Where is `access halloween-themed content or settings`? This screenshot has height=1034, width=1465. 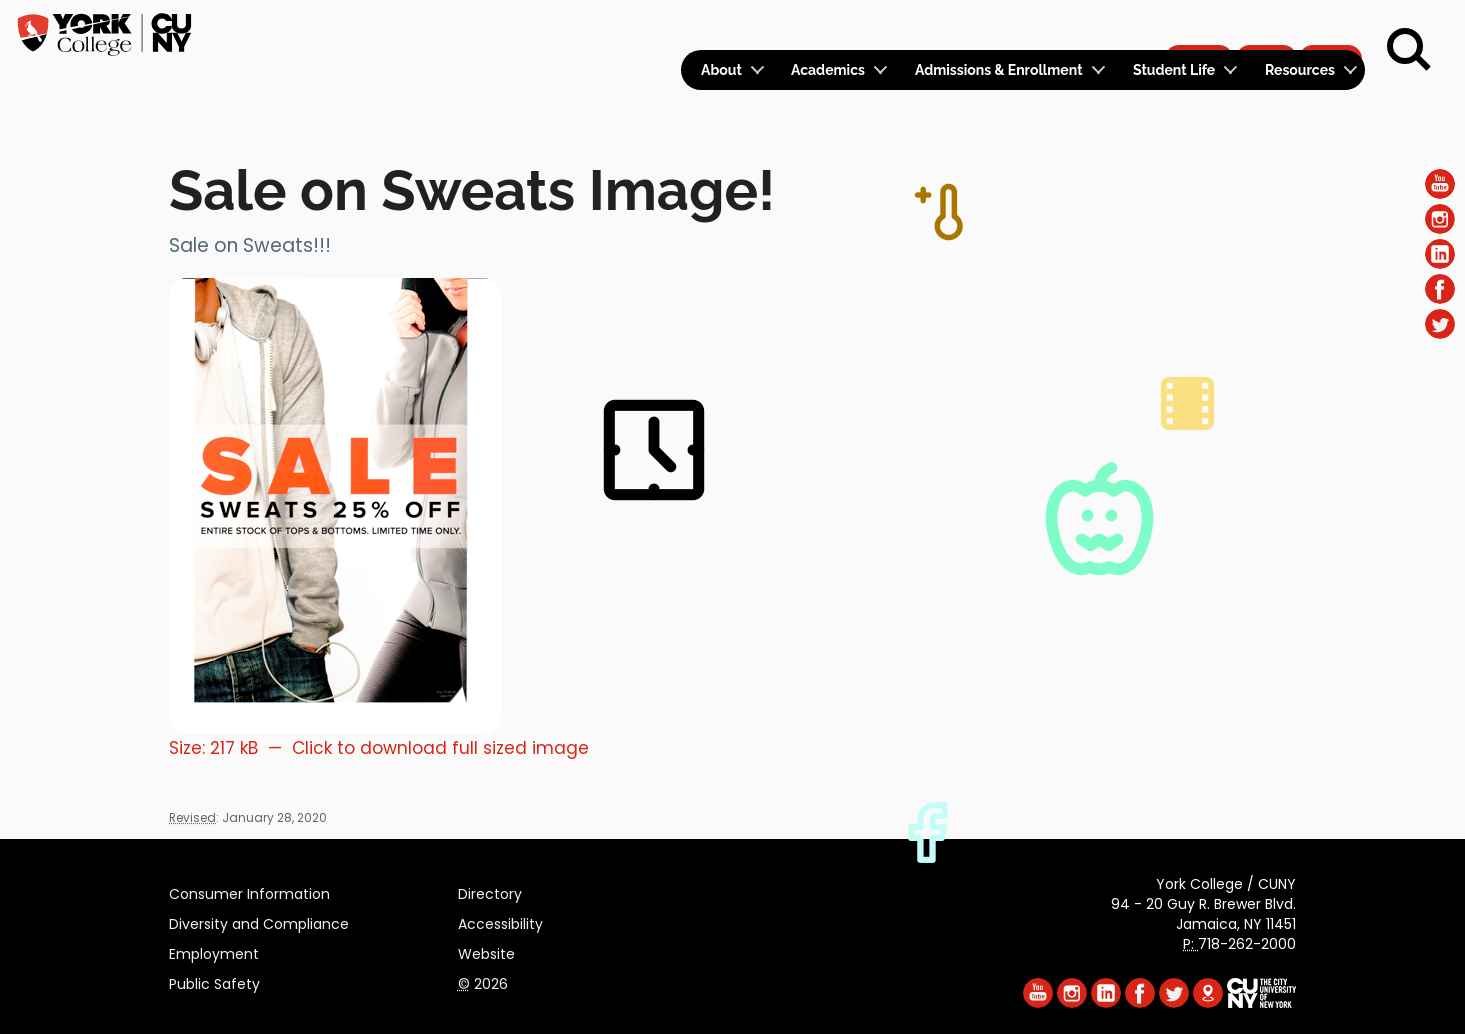 access halloween-themed content or settings is located at coordinates (1099, 521).